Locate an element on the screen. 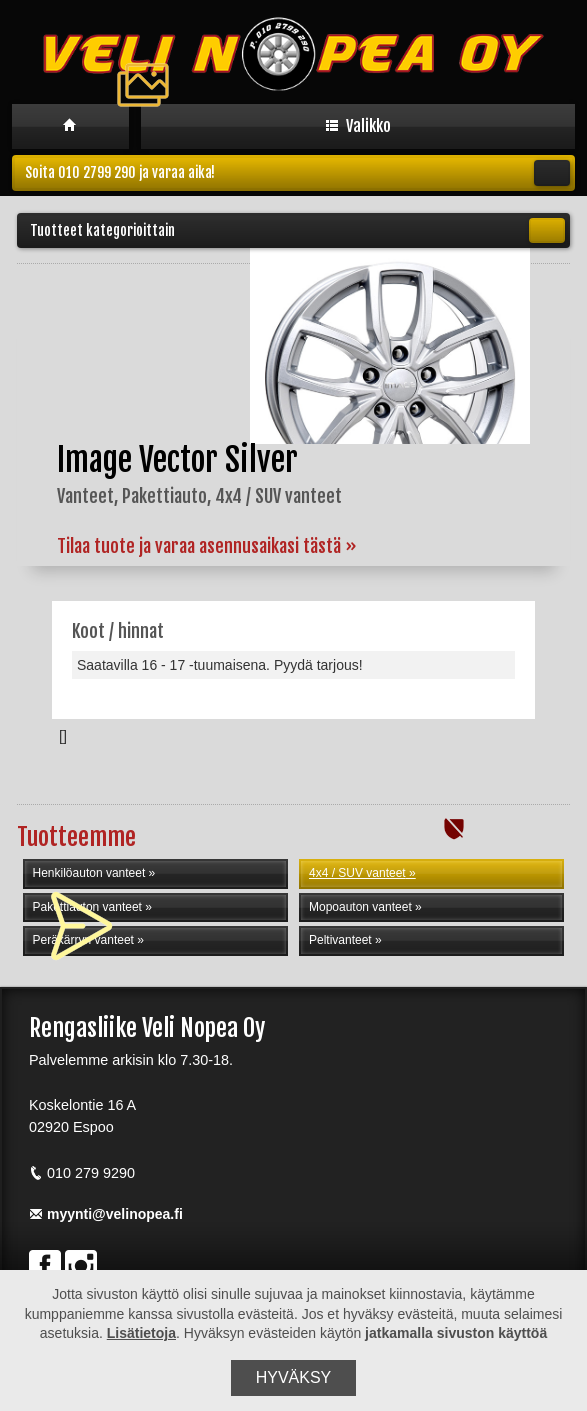 The height and width of the screenshot is (1411, 587). send a message is located at coordinates (78, 926).